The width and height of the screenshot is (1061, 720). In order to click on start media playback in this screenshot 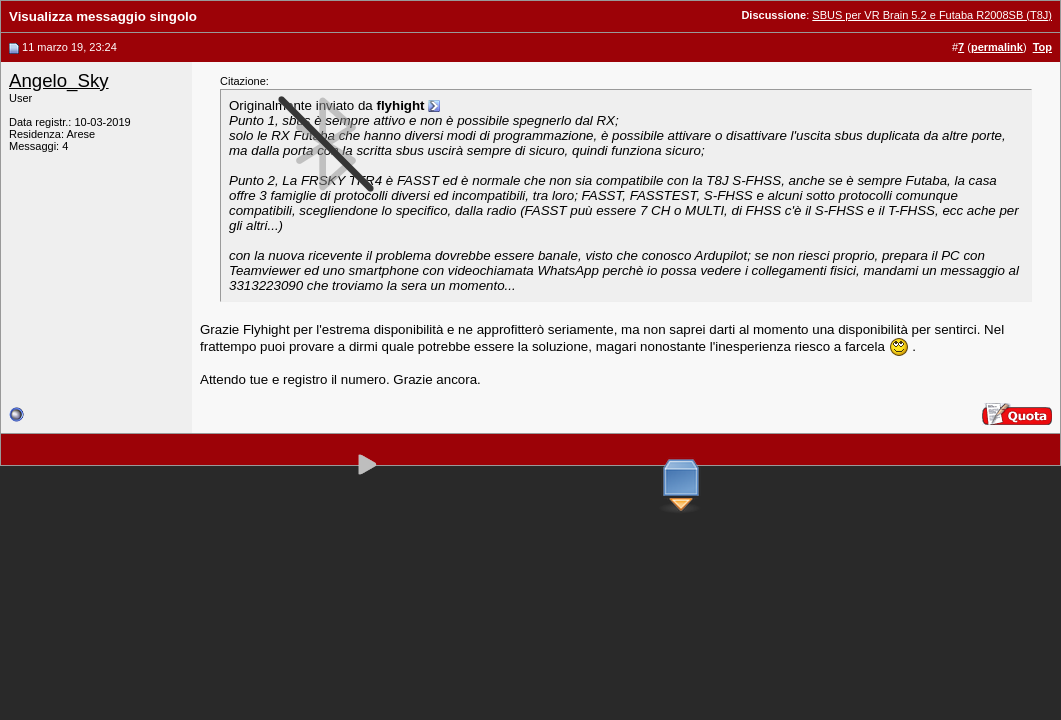, I will do `click(366, 464)`.